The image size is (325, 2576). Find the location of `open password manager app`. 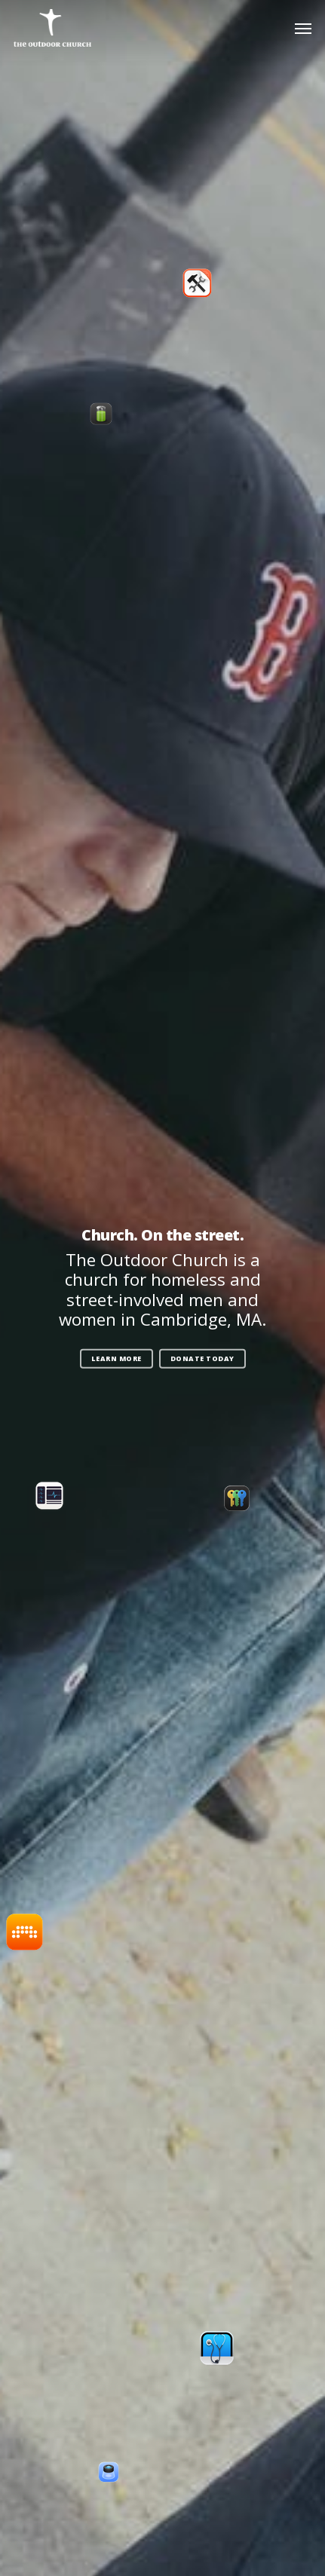

open password manager app is located at coordinates (237, 1498).